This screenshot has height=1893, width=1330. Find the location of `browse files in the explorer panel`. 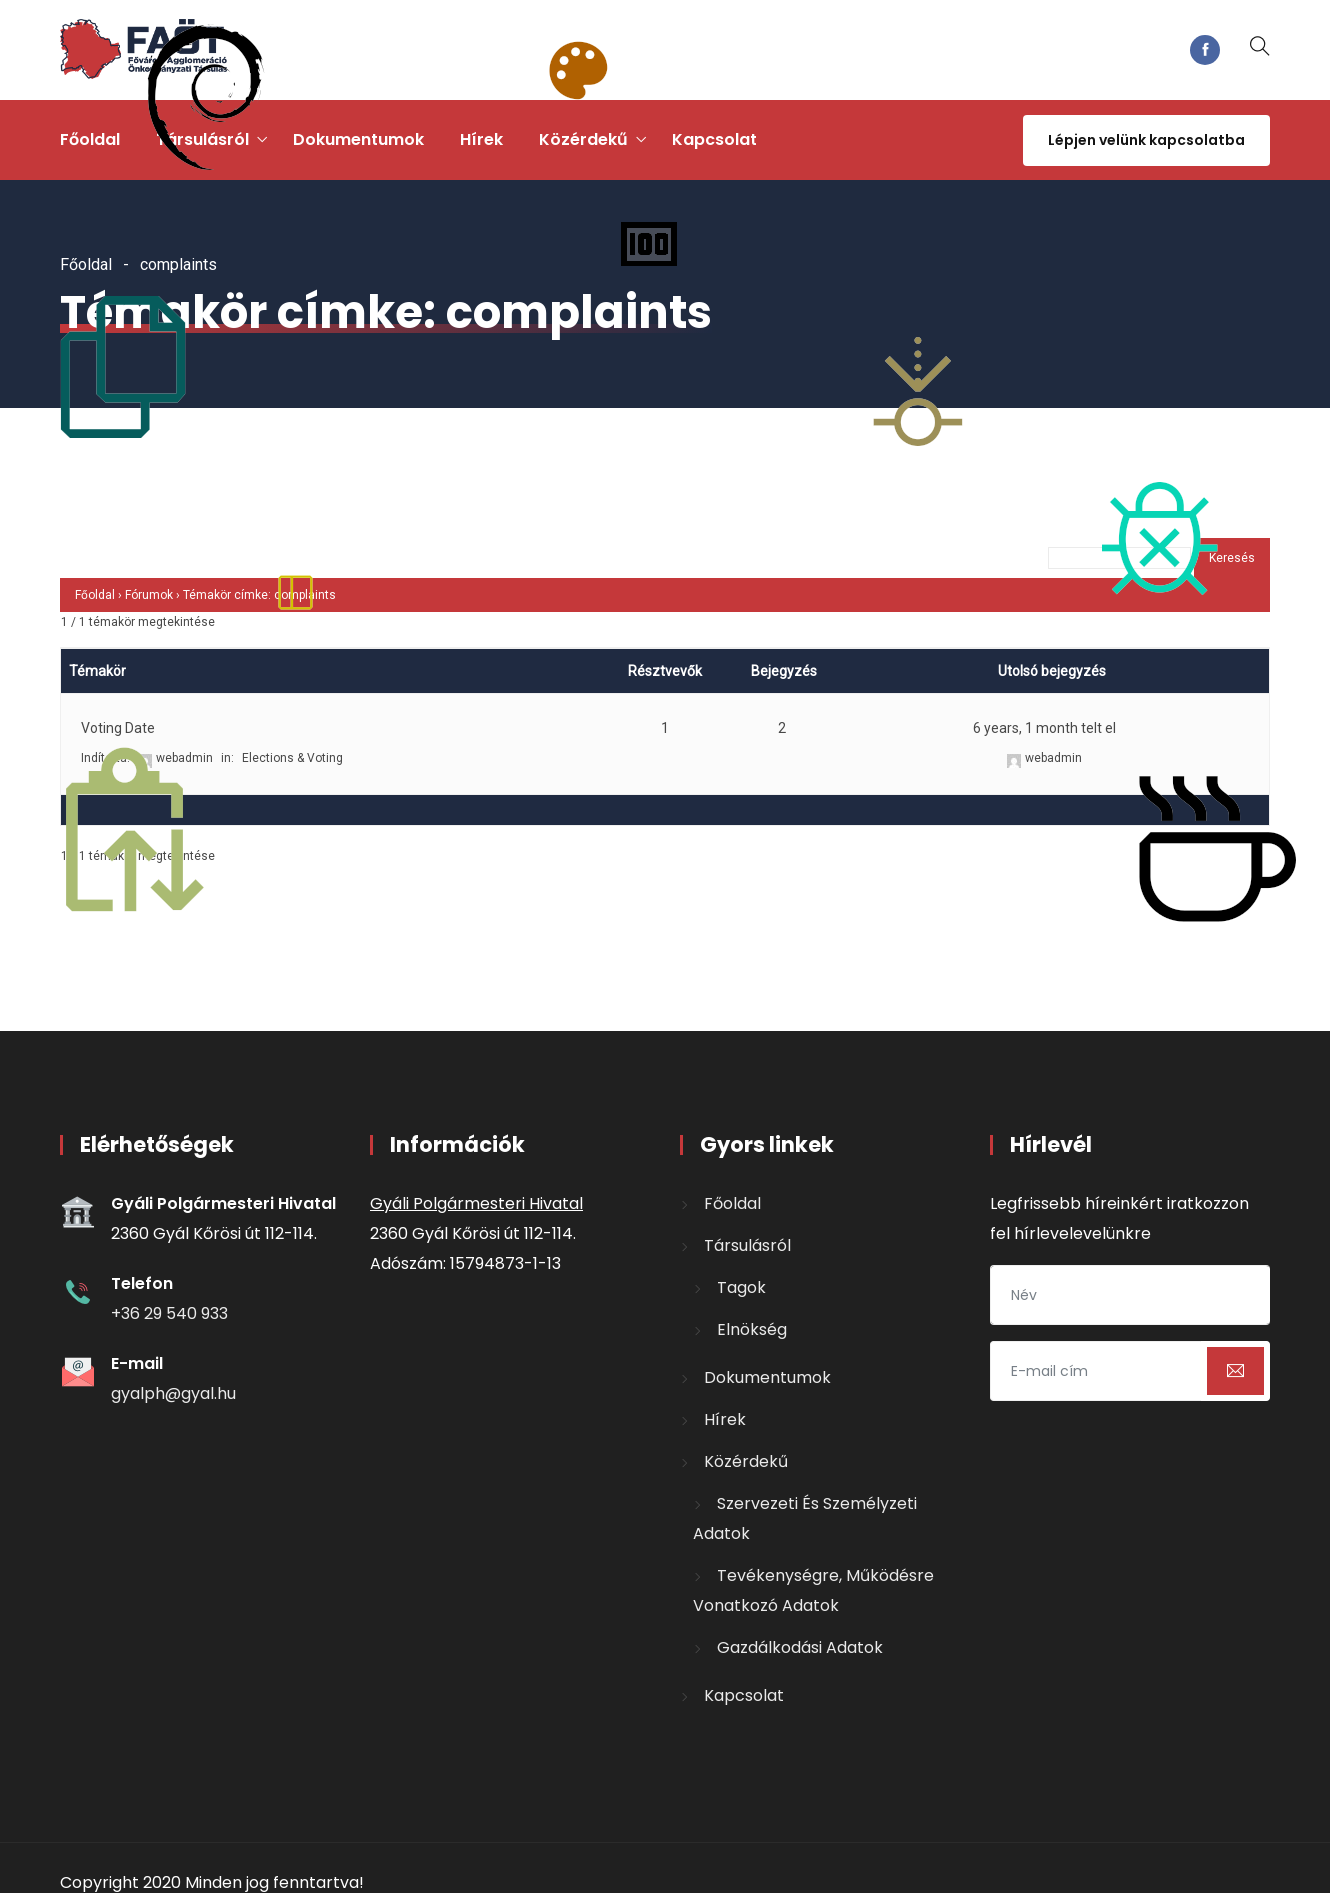

browse files in the explorer panel is located at coordinates (126, 367).